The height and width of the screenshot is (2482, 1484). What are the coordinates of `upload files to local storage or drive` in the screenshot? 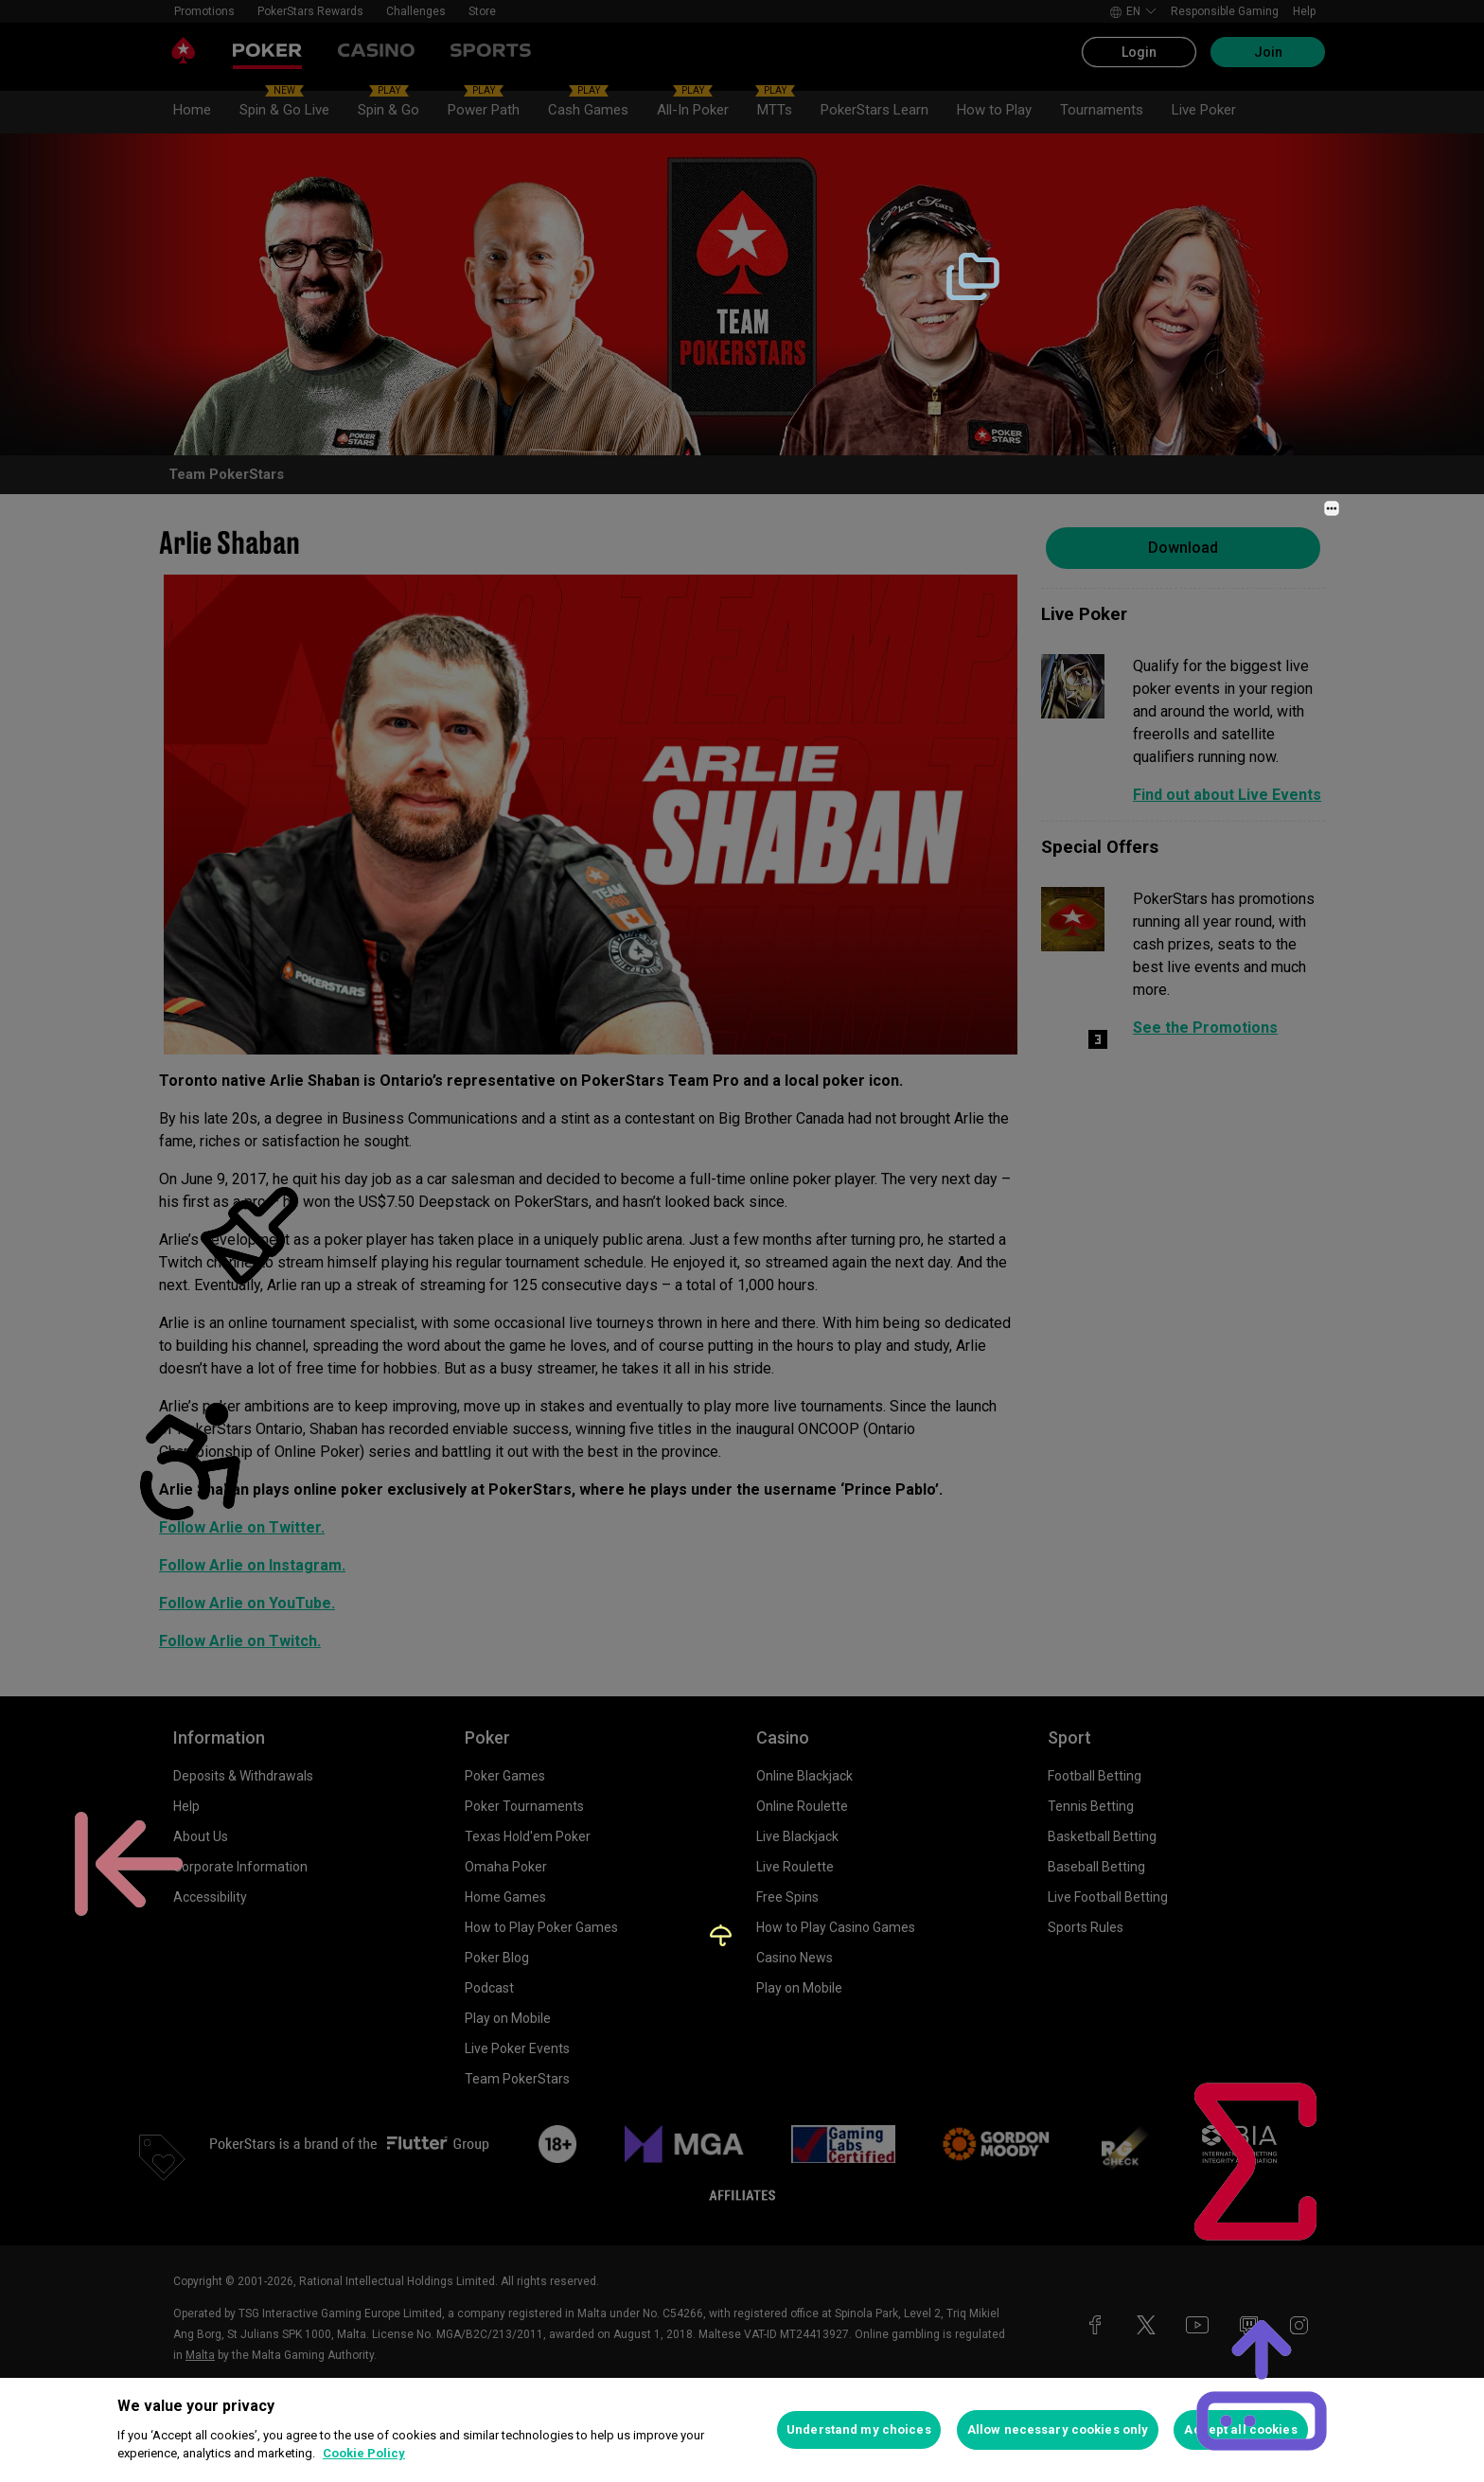 It's located at (1262, 2385).